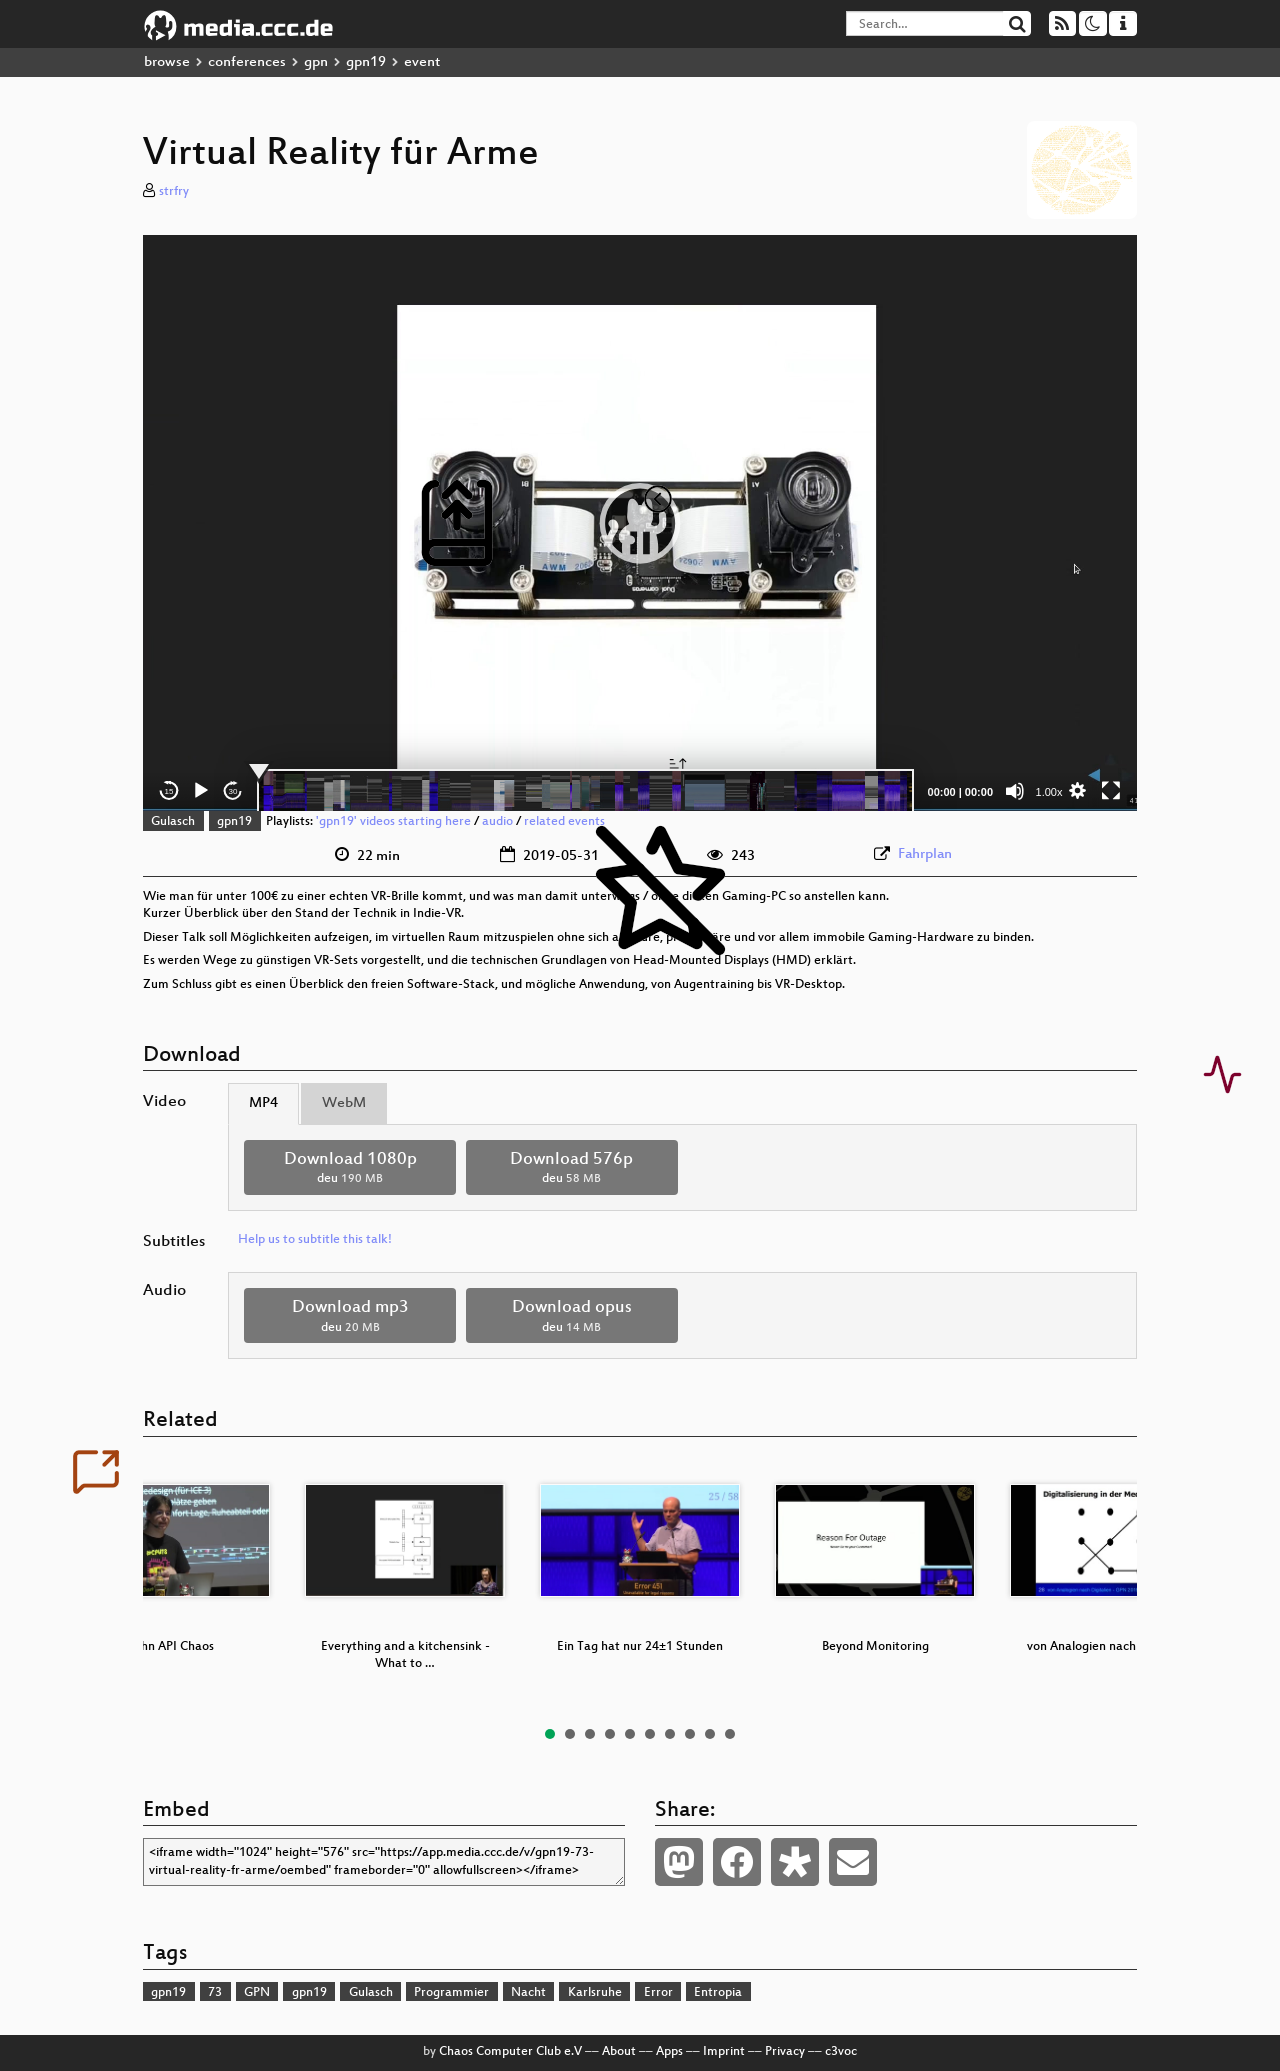 This screenshot has height=2071, width=1280. I want to click on upload or export a book, so click(457, 523).